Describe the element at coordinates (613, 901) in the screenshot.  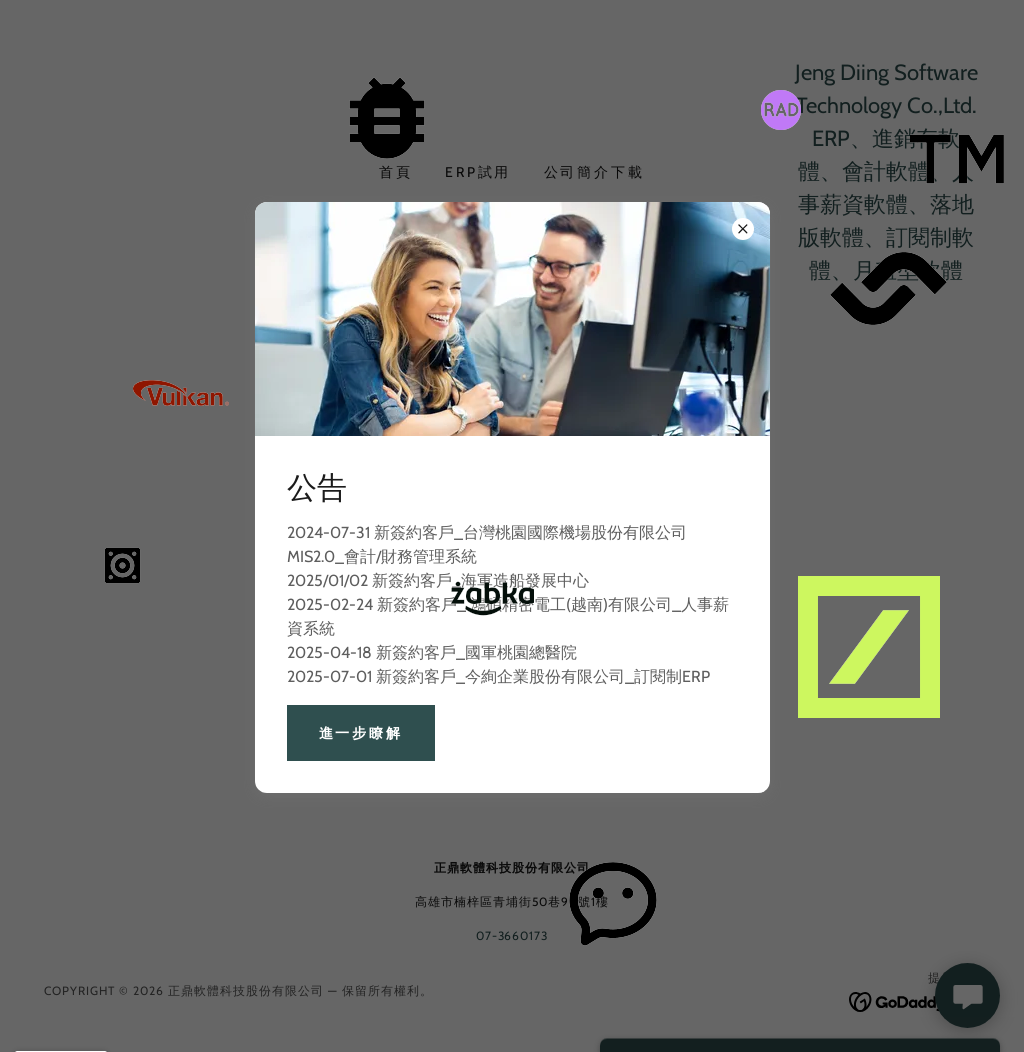
I see `open WeChat messaging app` at that location.